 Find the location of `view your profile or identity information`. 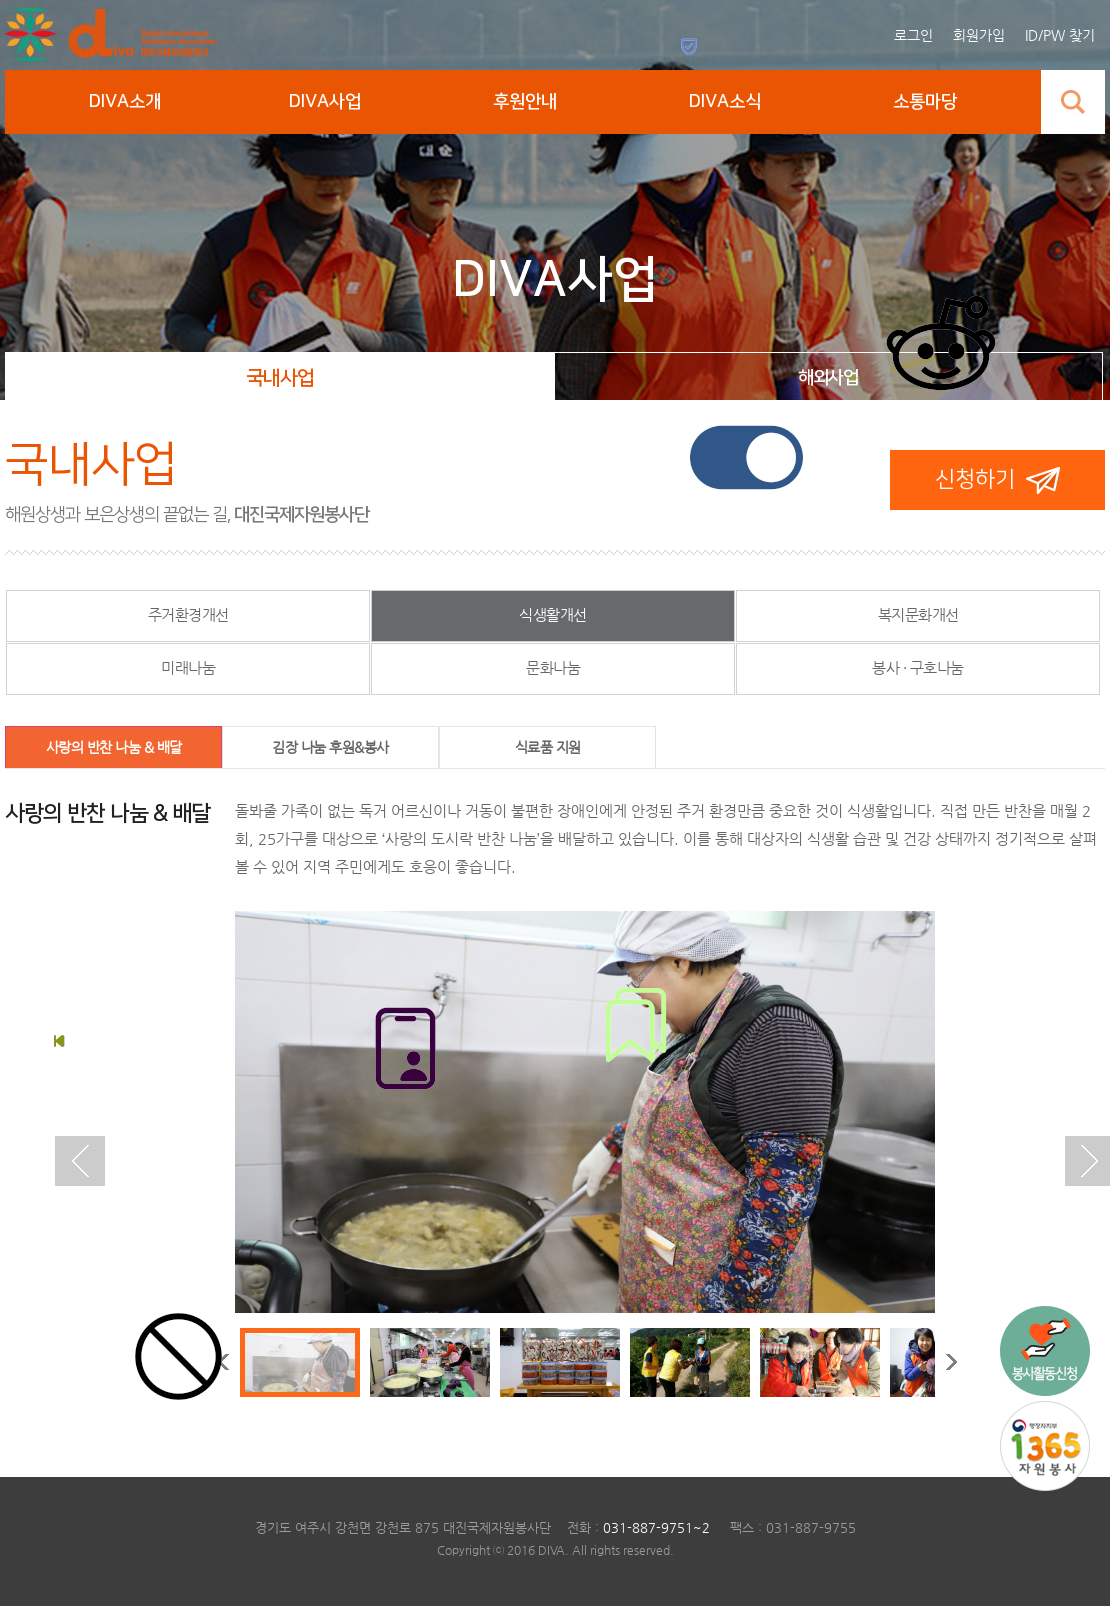

view your profile or identity information is located at coordinates (405, 1048).